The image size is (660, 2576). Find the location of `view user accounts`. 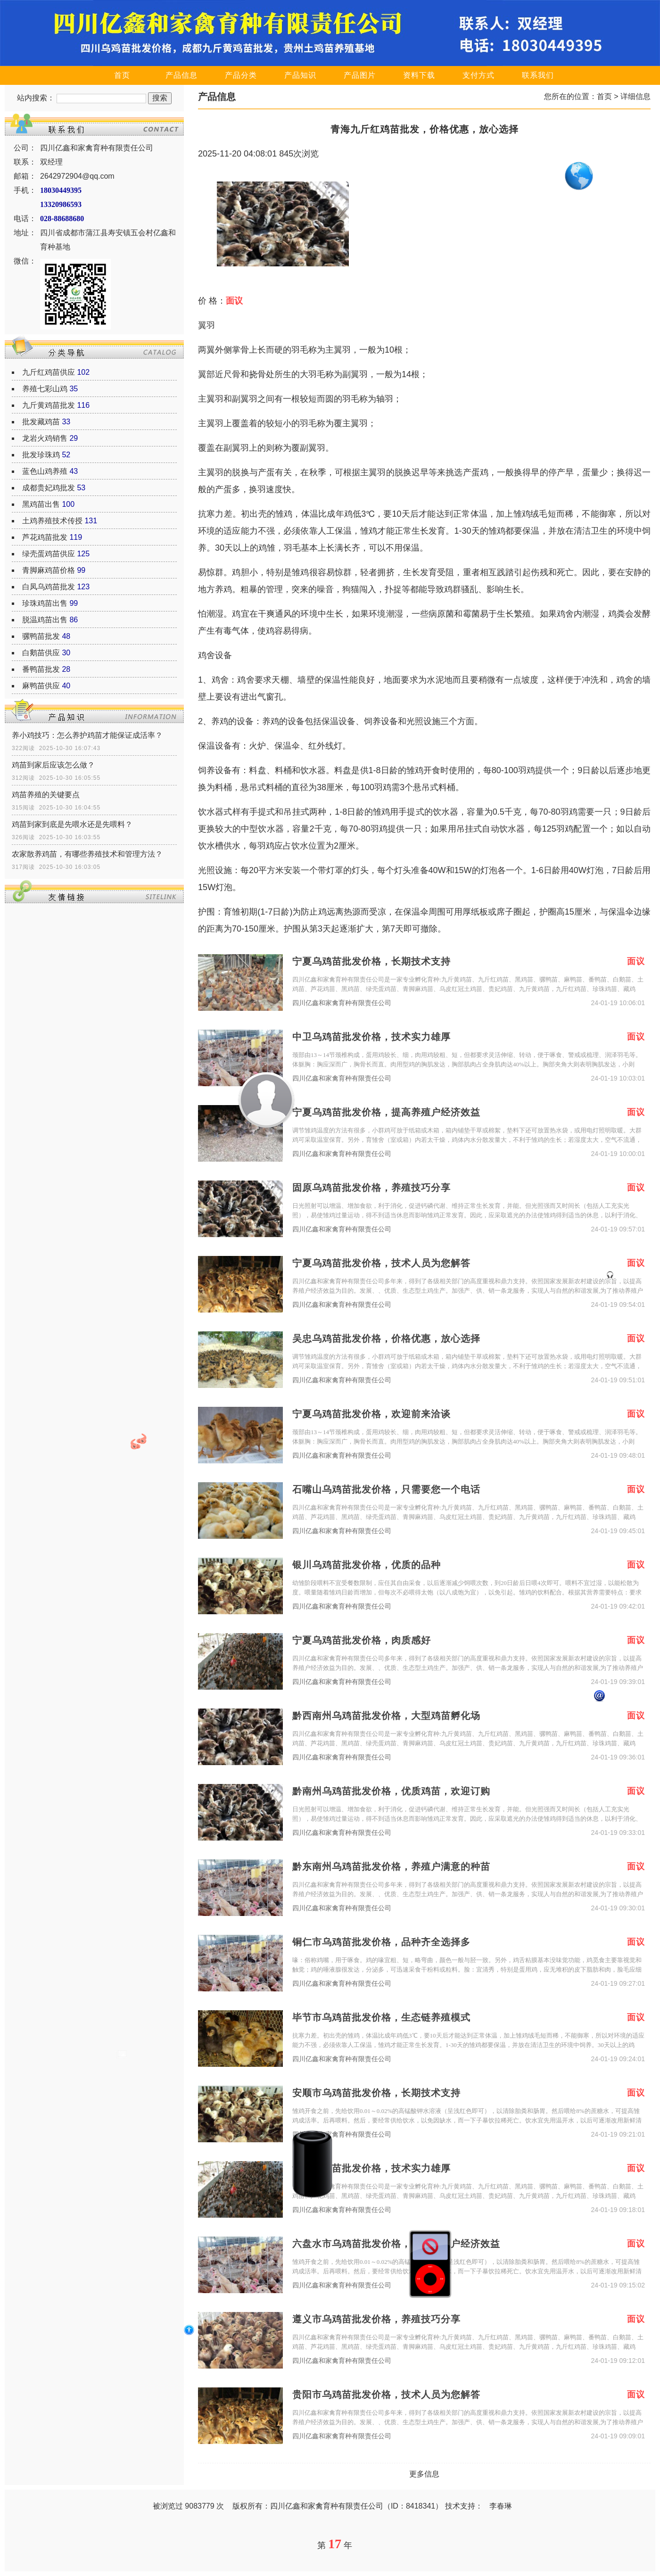

view user accounts is located at coordinates (266, 1100).